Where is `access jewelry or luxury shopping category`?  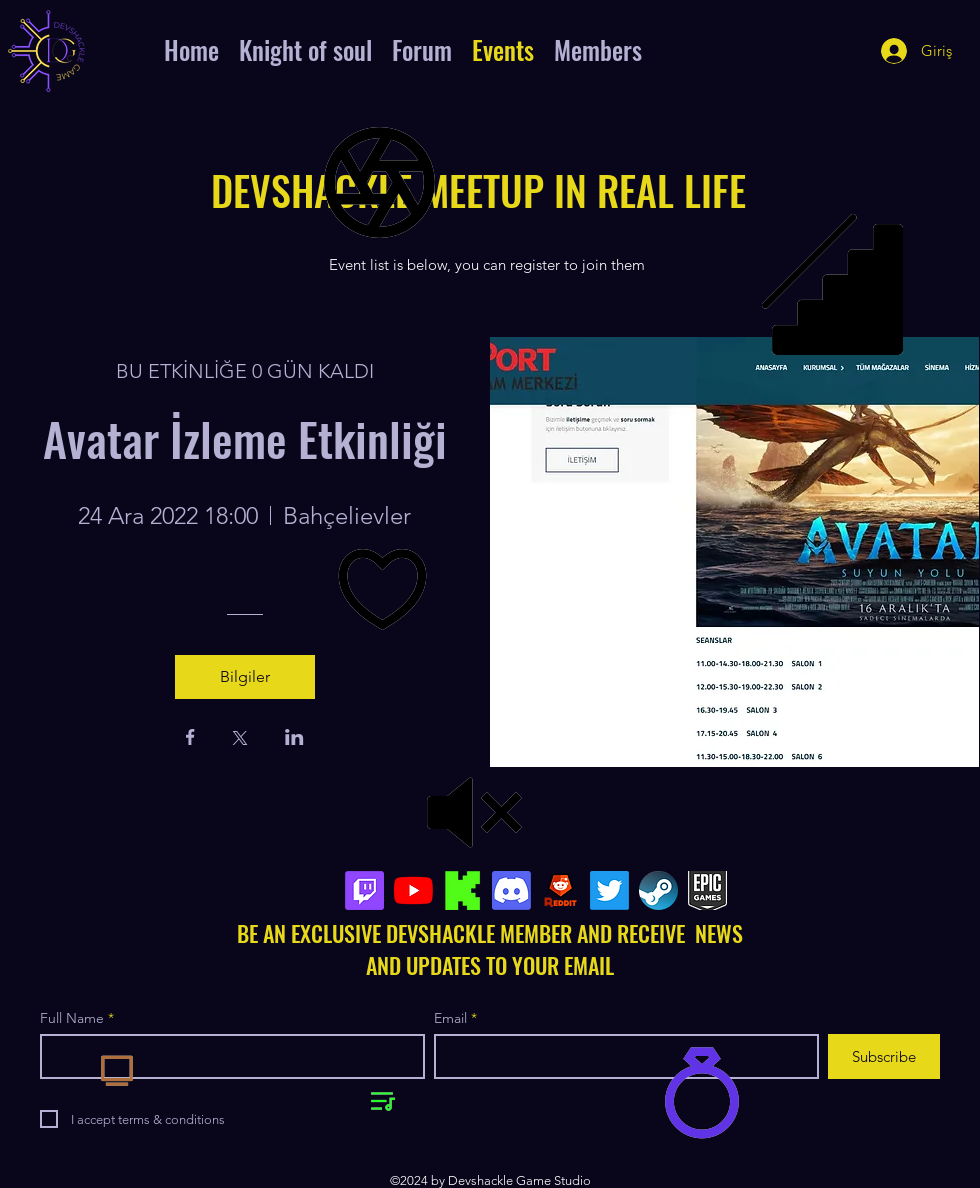 access jewelry or luxury shopping category is located at coordinates (702, 1095).